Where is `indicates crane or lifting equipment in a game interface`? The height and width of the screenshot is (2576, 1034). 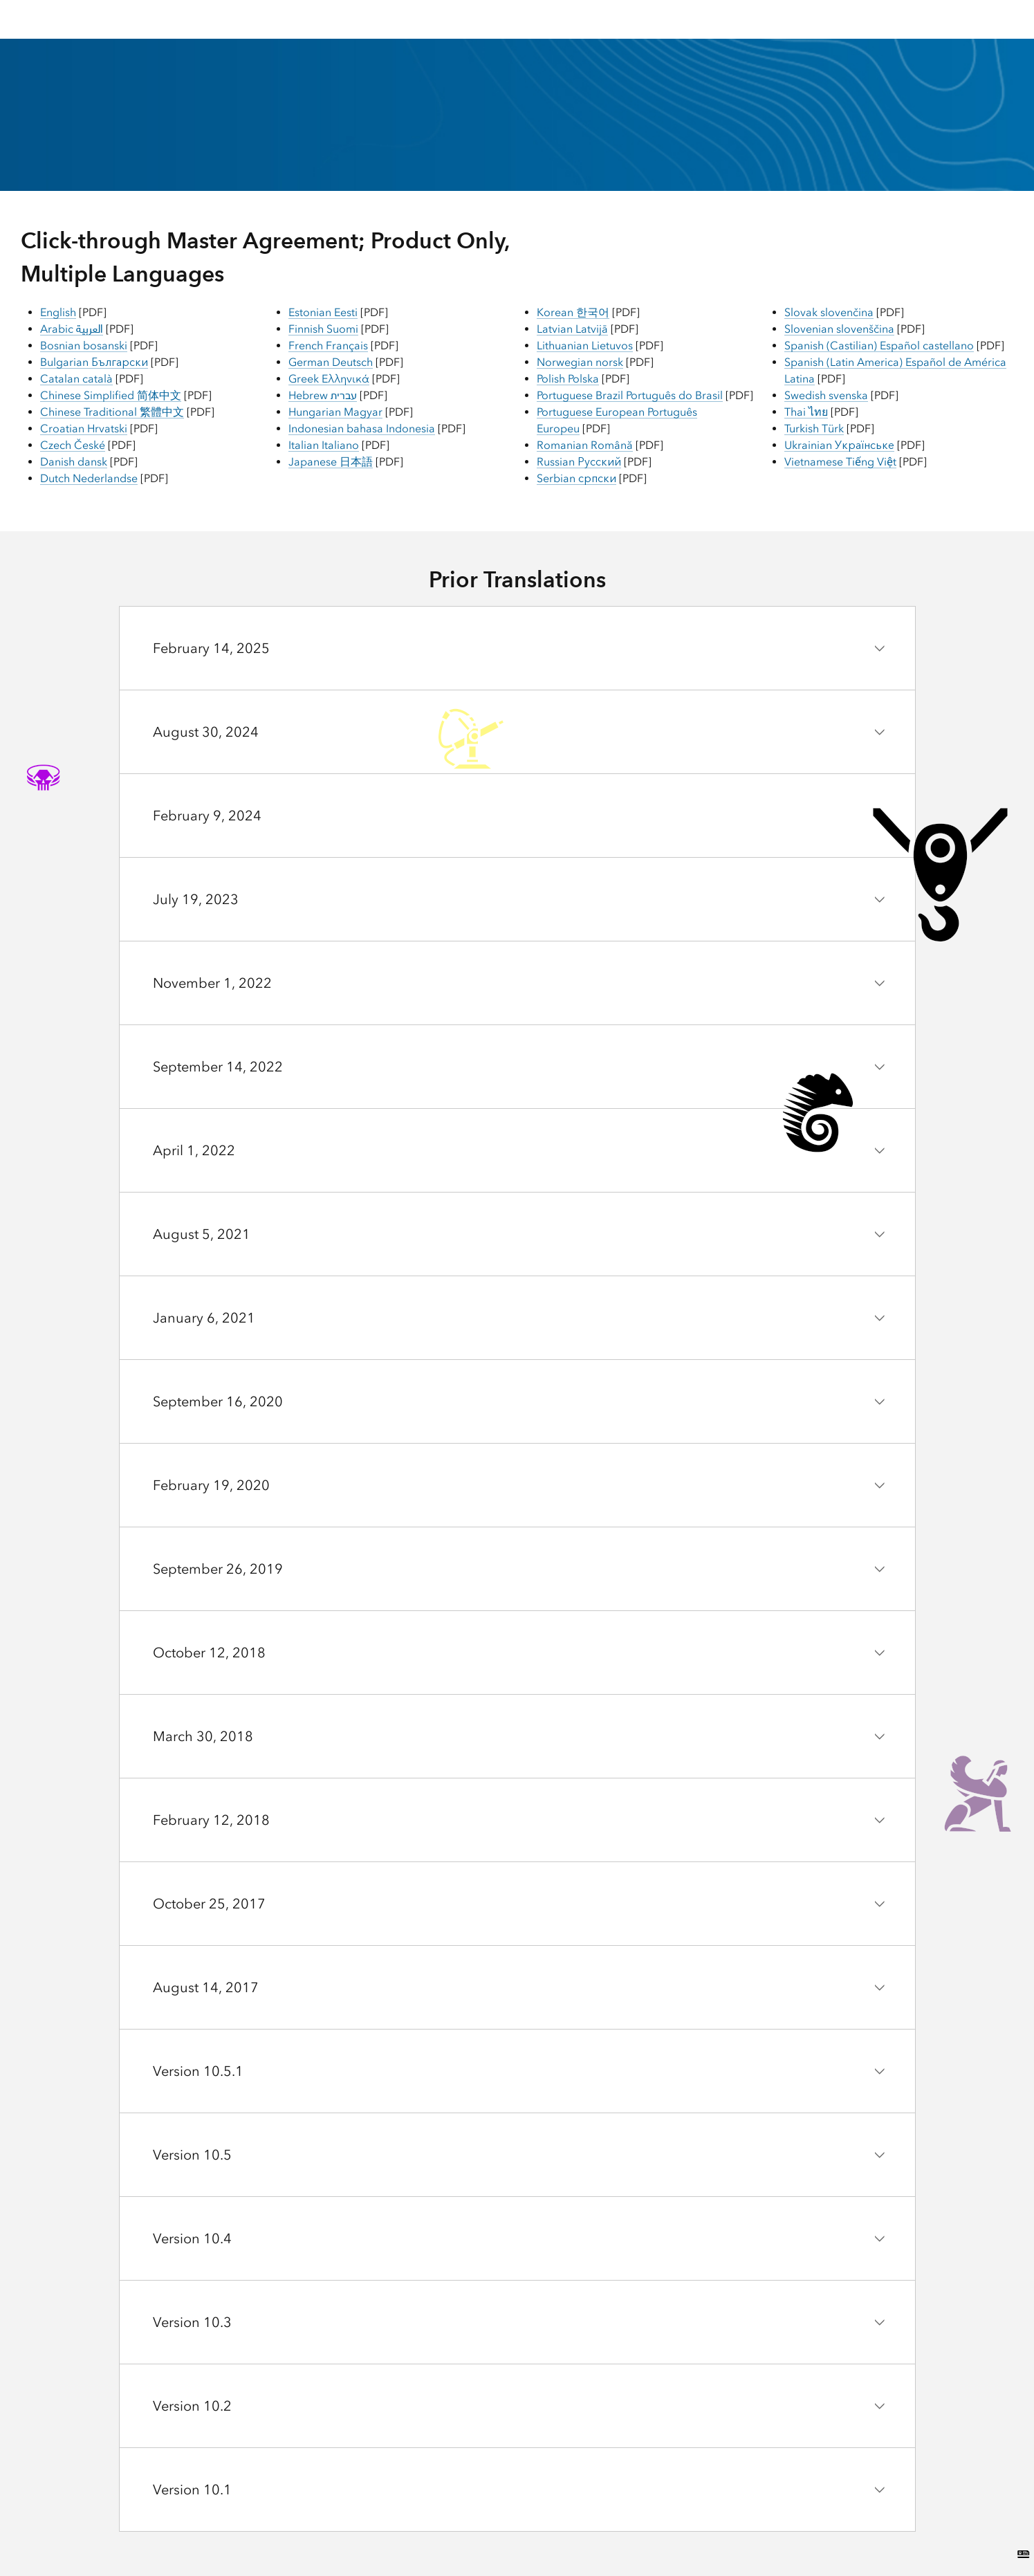 indicates crane or lifting equipment in a game interface is located at coordinates (940, 875).